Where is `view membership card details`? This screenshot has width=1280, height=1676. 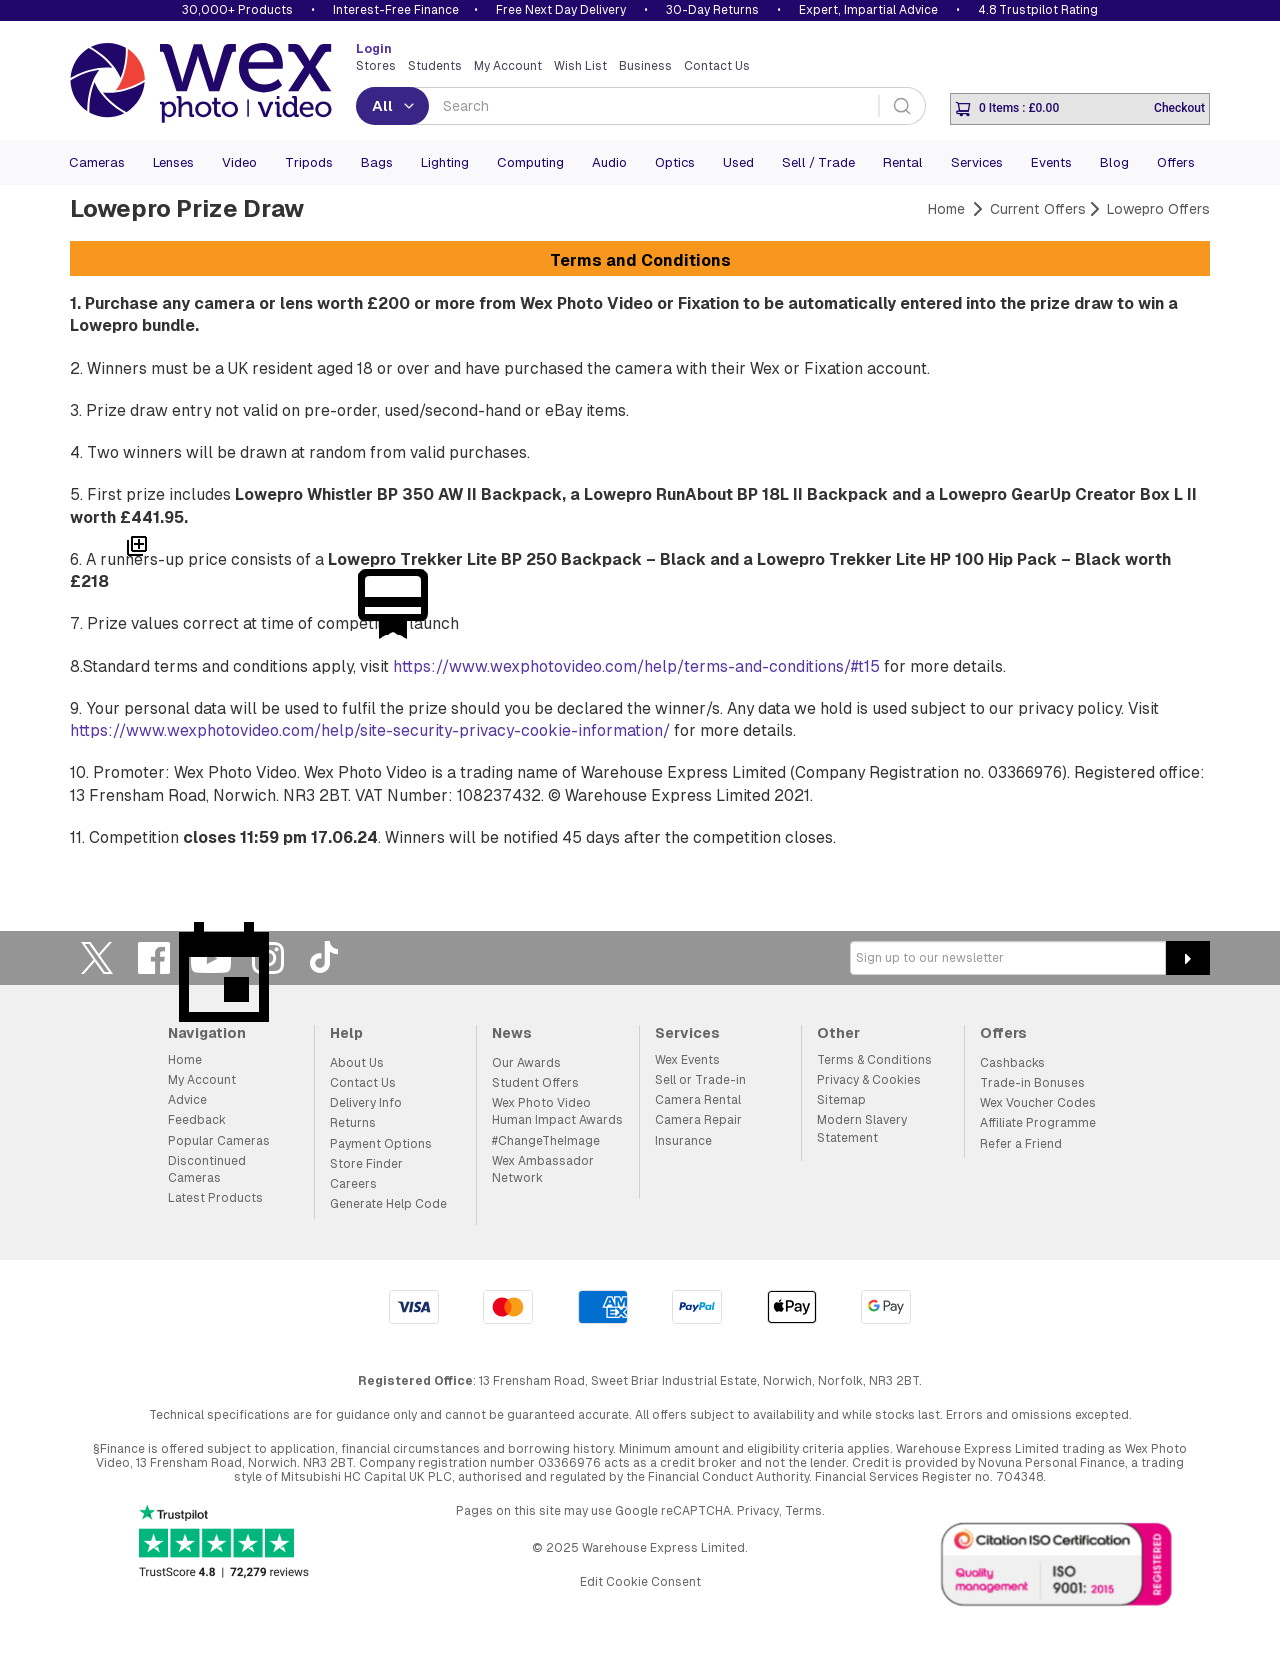 view membership card details is located at coordinates (393, 604).